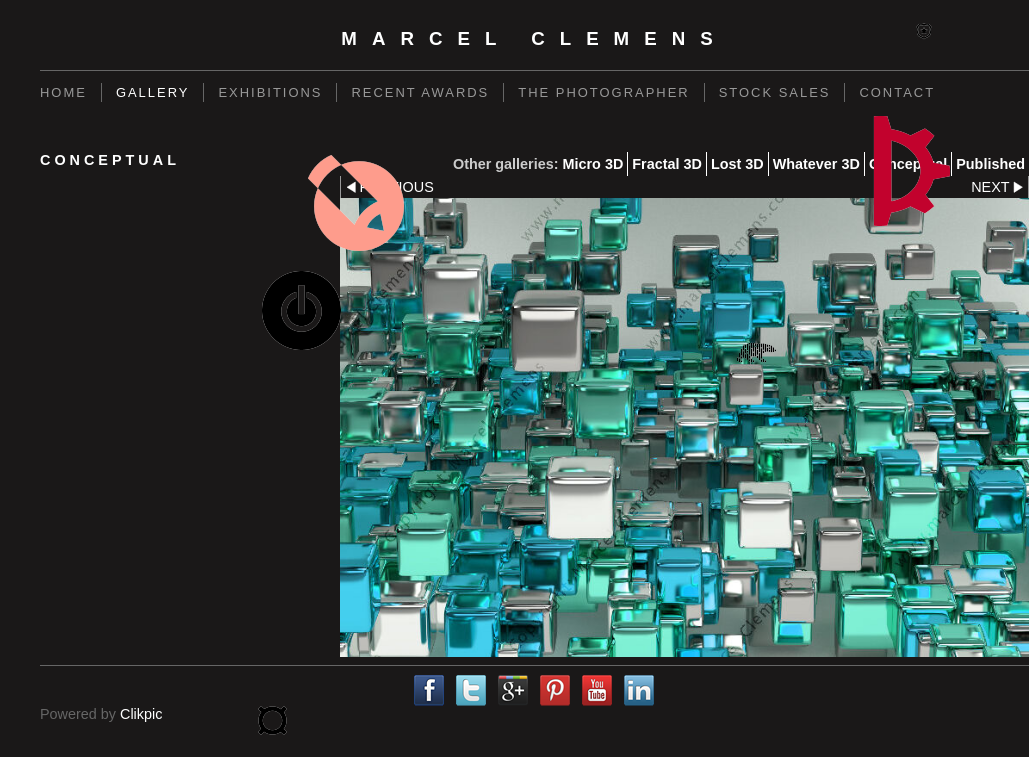 The width and height of the screenshot is (1029, 757). What do you see at coordinates (912, 171) in the screenshot?
I see `dlib machine learning library logo` at bounding box center [912, 171].